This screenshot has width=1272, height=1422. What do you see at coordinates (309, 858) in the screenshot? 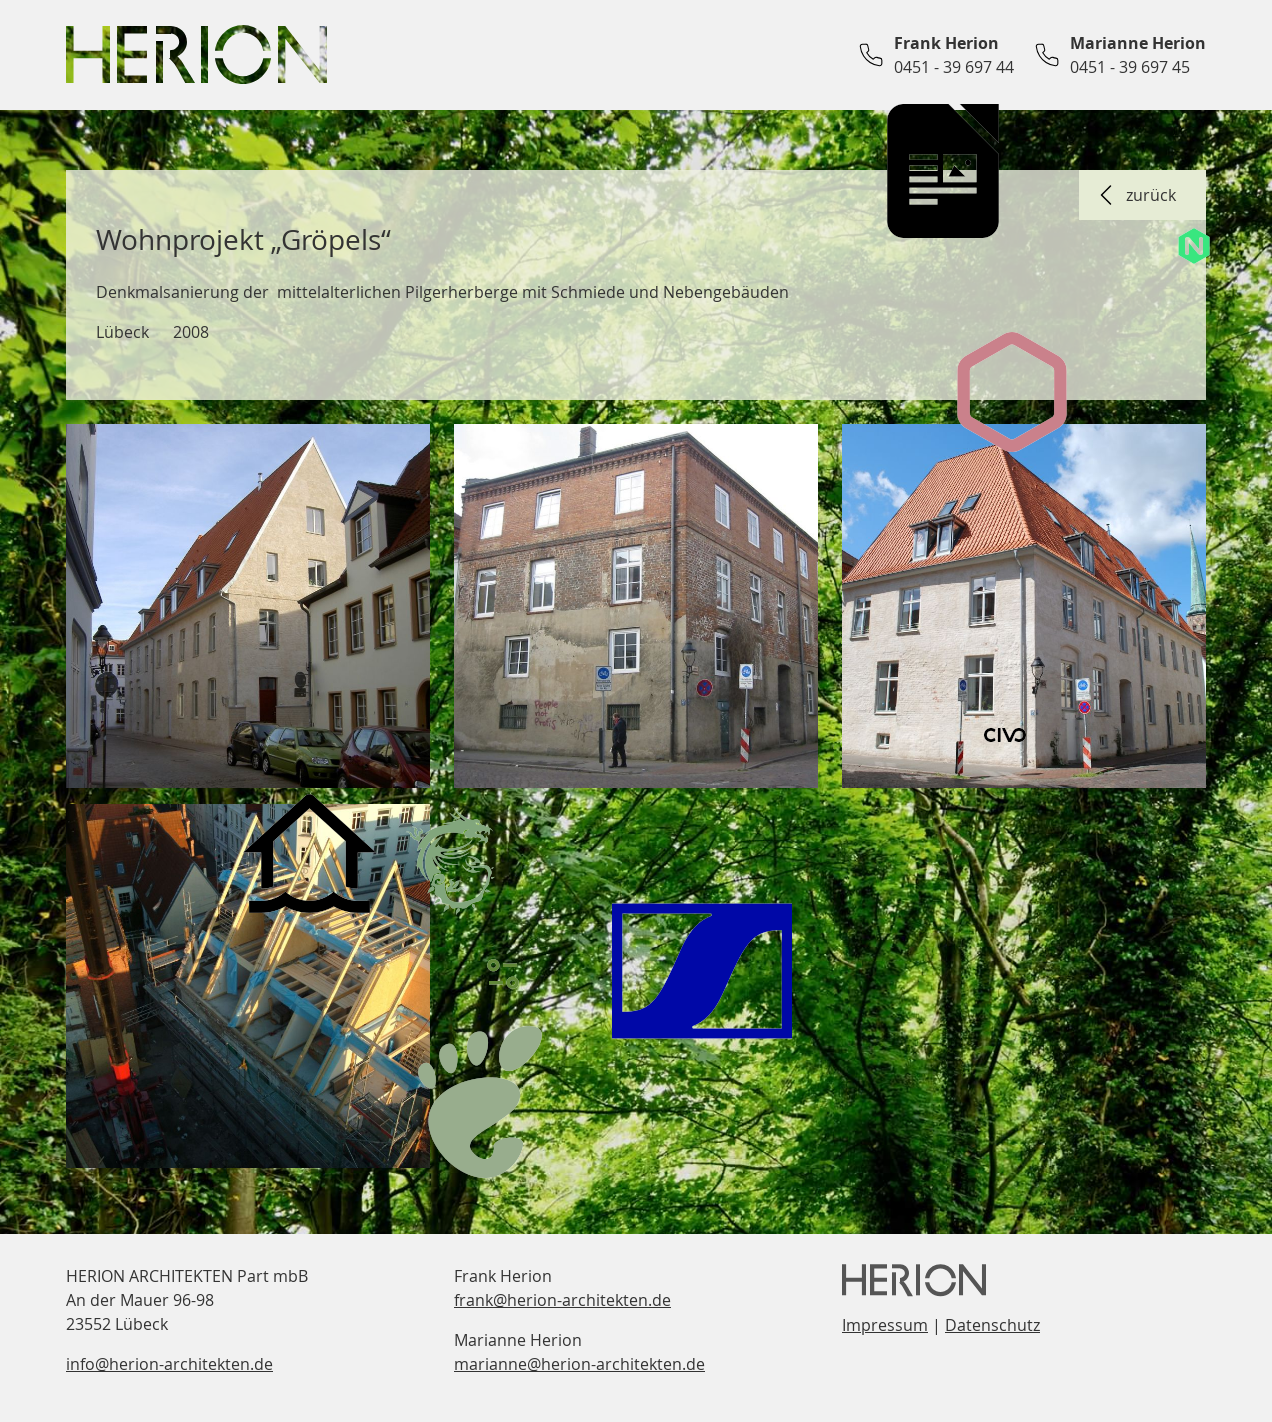
I see `indicates flood warning or alert` at bounding box center [309, 858].